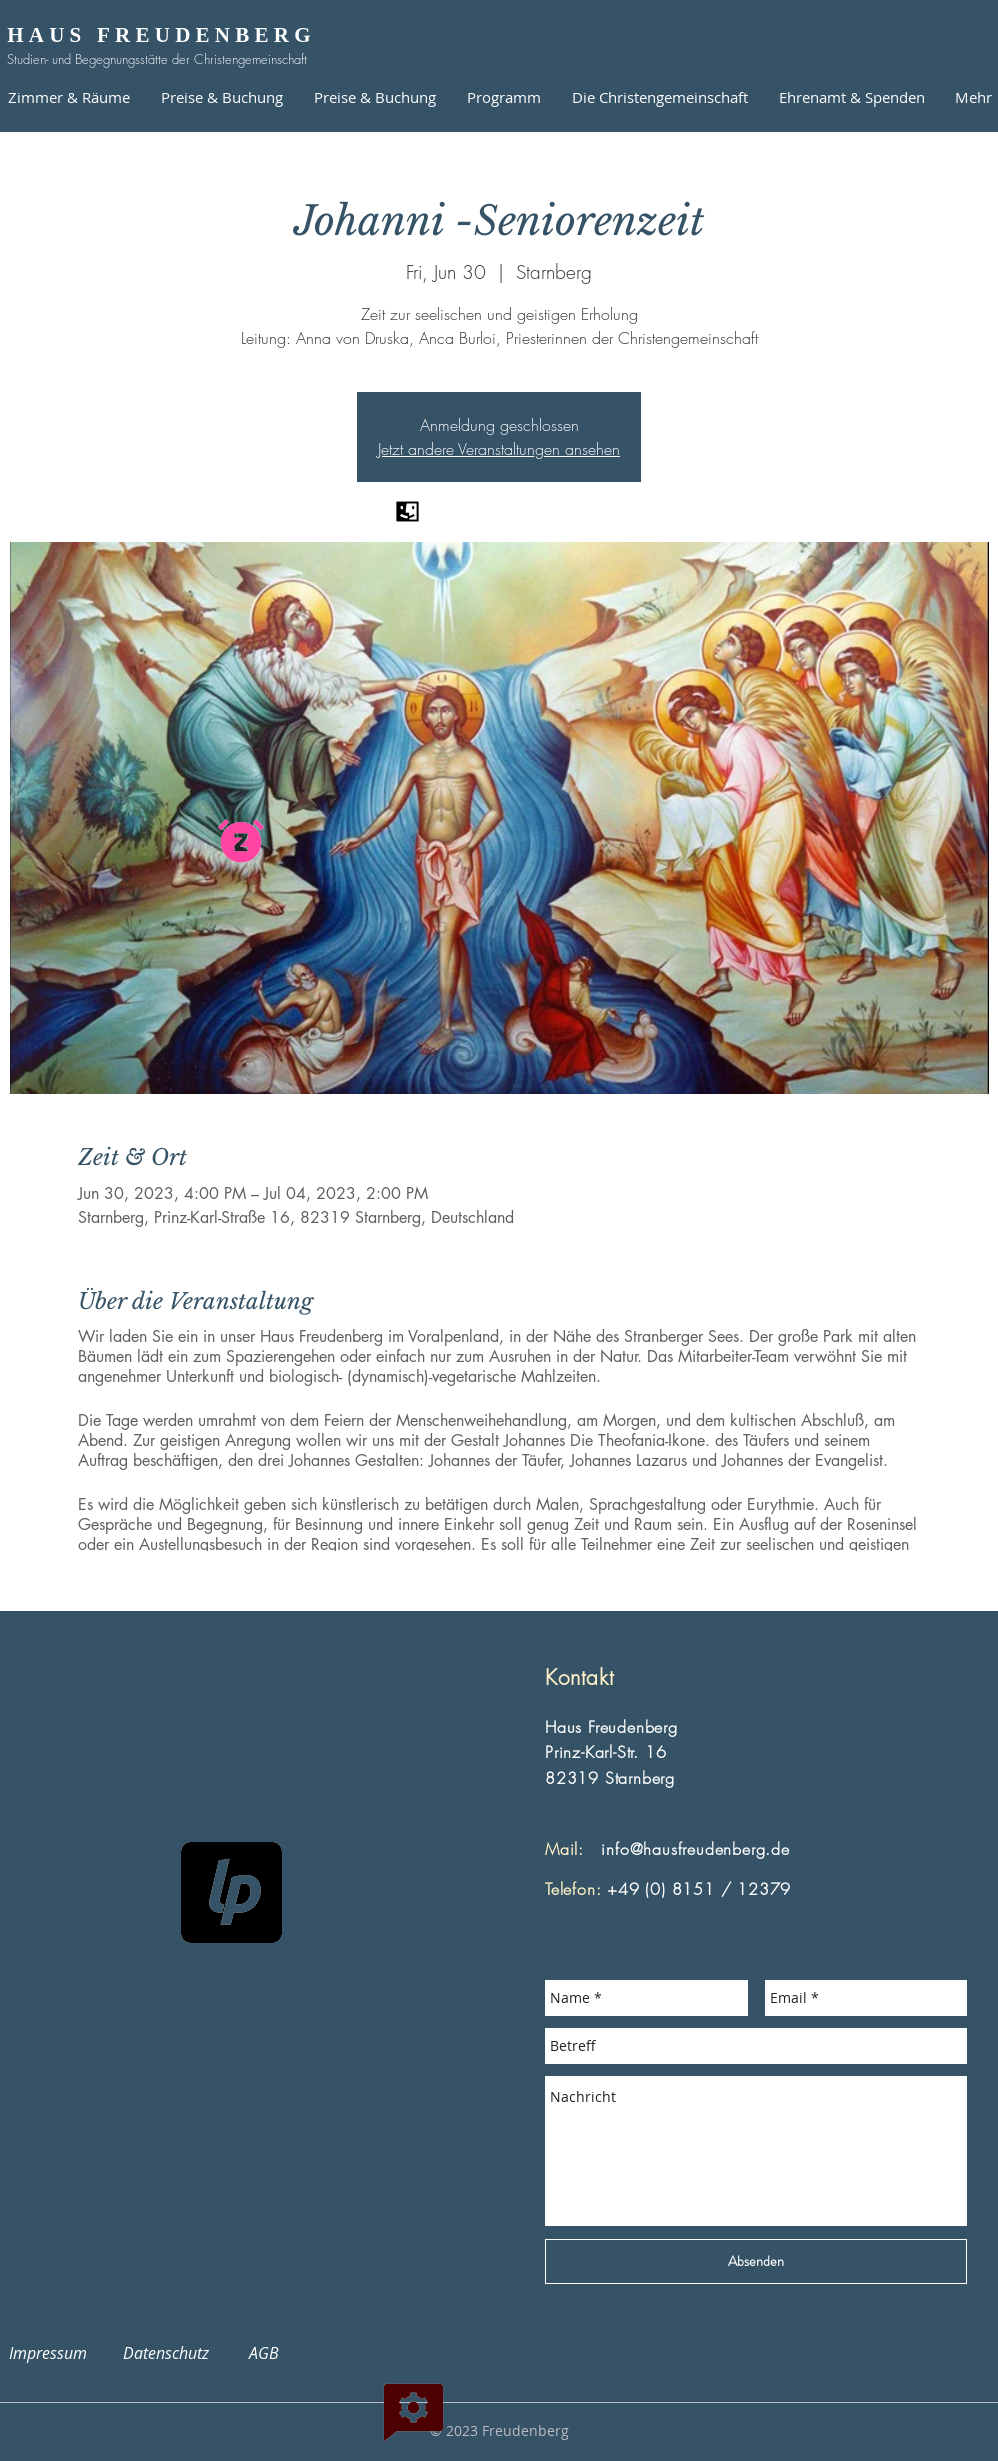 This screenshot has height=2461, width=998. What do you see at coordinates (407, 511) in the screenshot?
I see `open finder to browse files and folders` at bounding box center [407, 511].